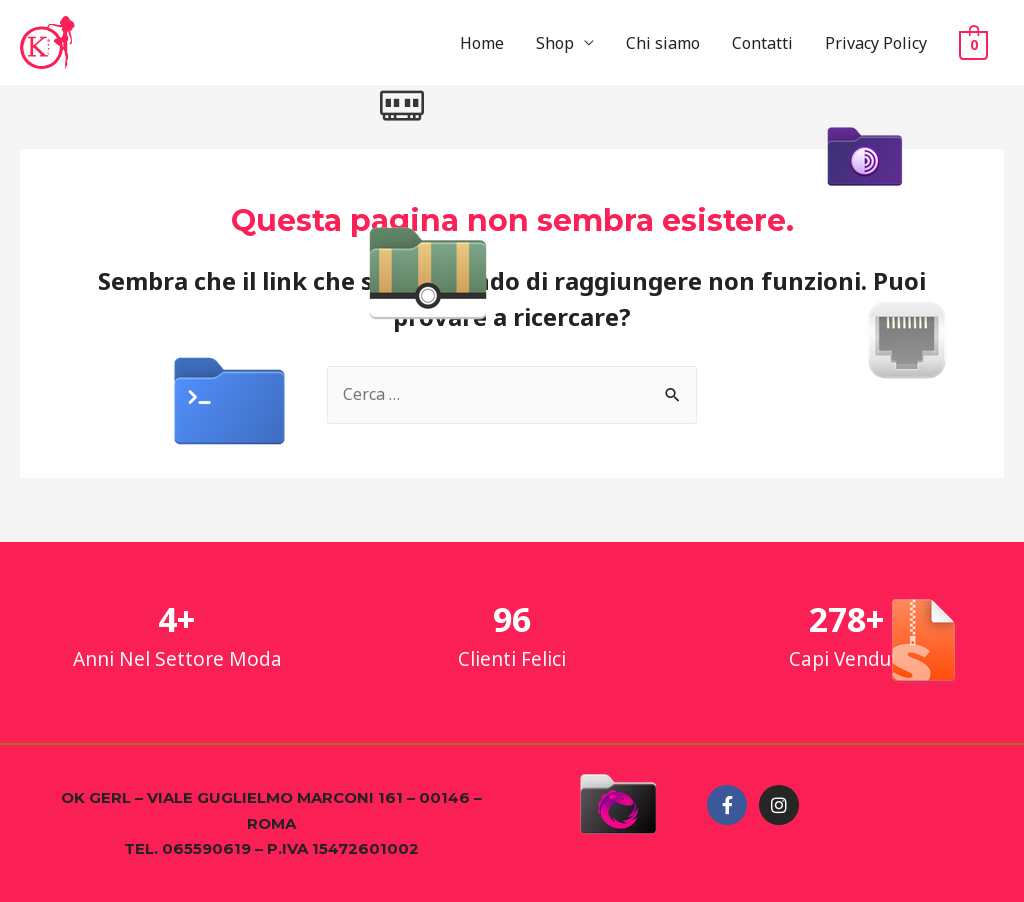 The image size is (1024, 902). What do you see at coordinates (427, 276) in the screenshot?
I see `folder containing pokémon safari ball themed content` at bounding box center [427, 276].